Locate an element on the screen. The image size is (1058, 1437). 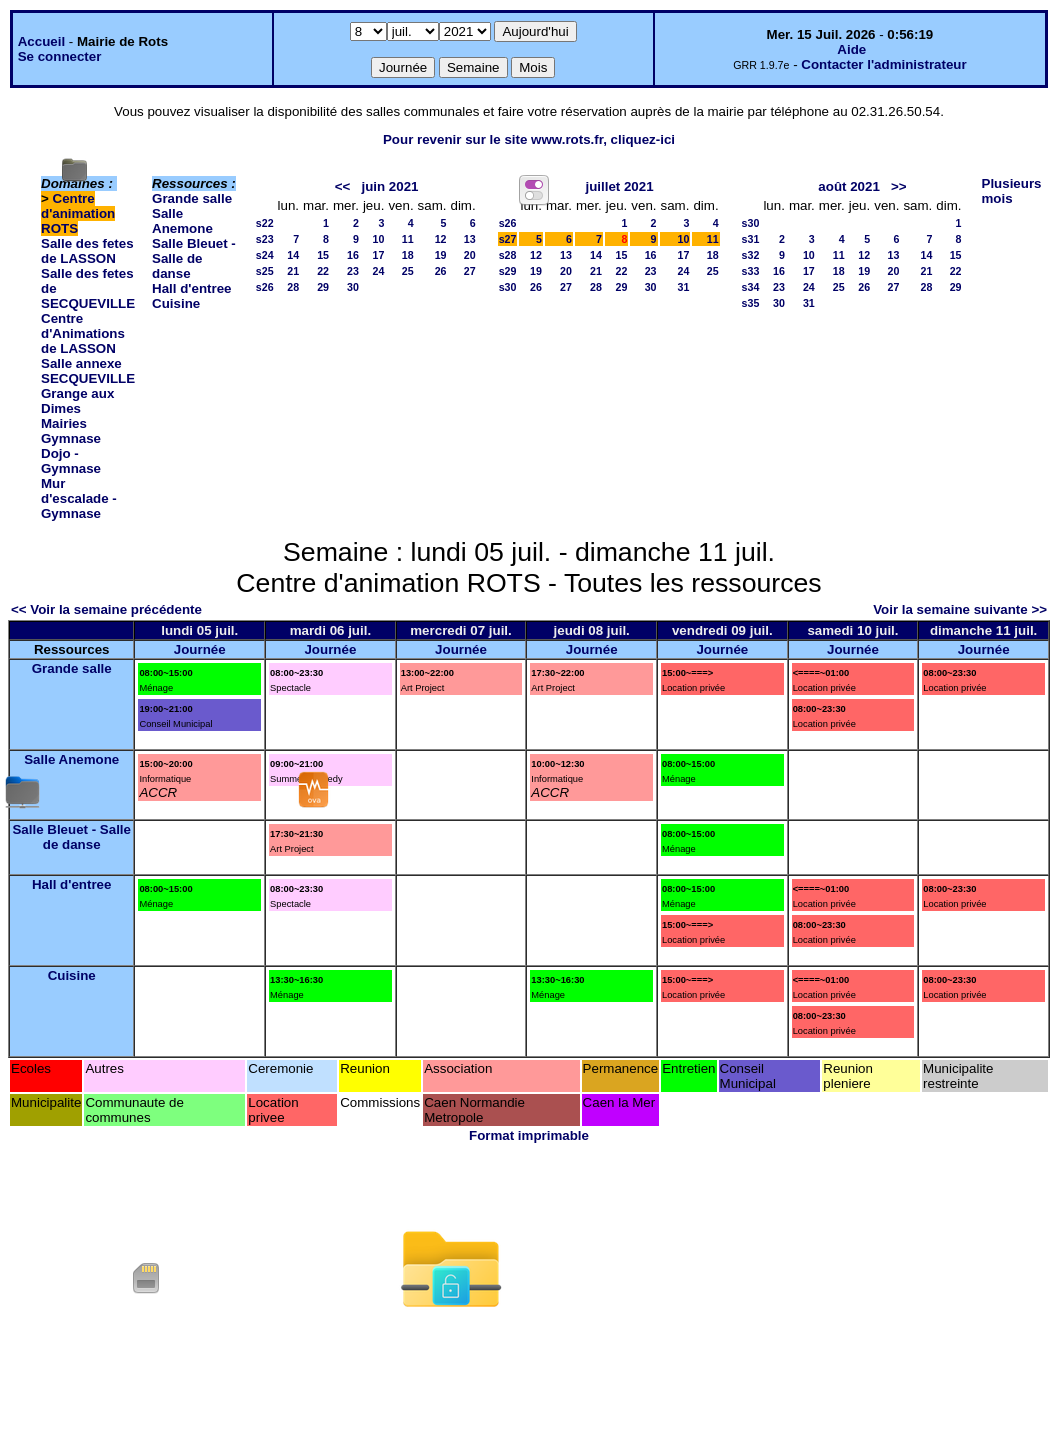
open desktop preferences or settings is located at coordinates (534, 190).